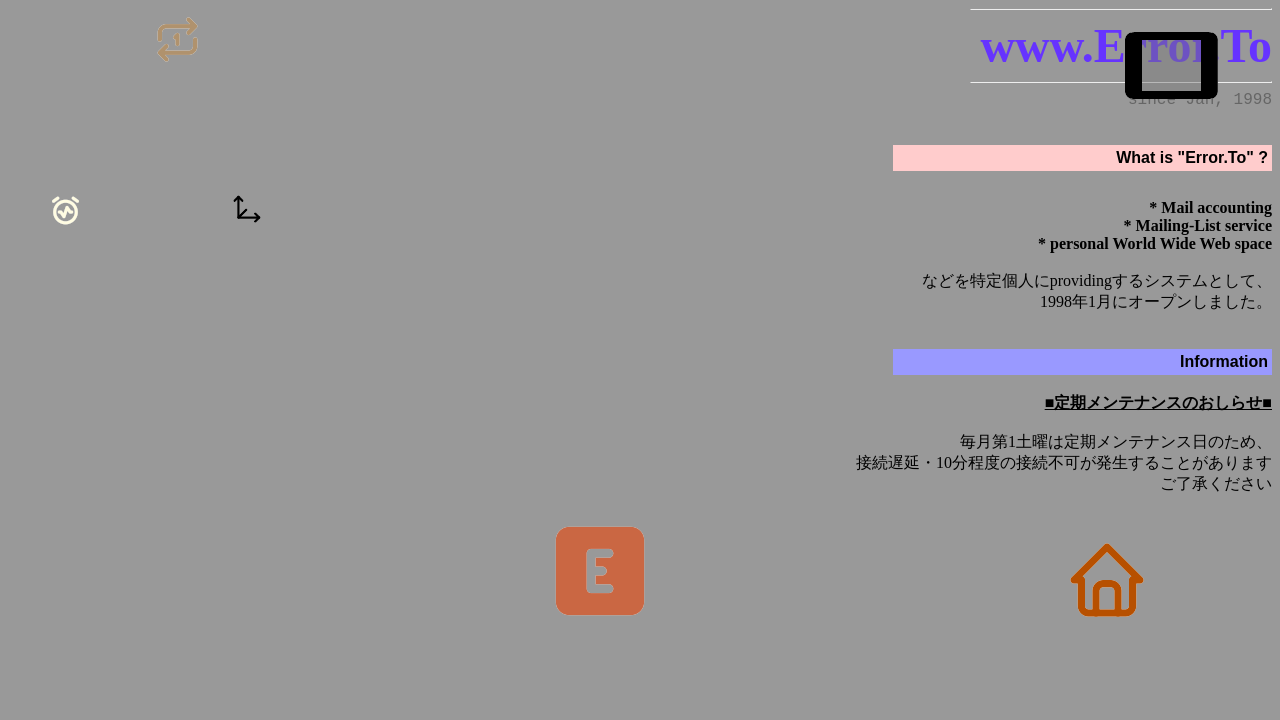  Describe the element at coordinates (1107, 580) in the screenshot. I see `navigate to the home screen` at that location.